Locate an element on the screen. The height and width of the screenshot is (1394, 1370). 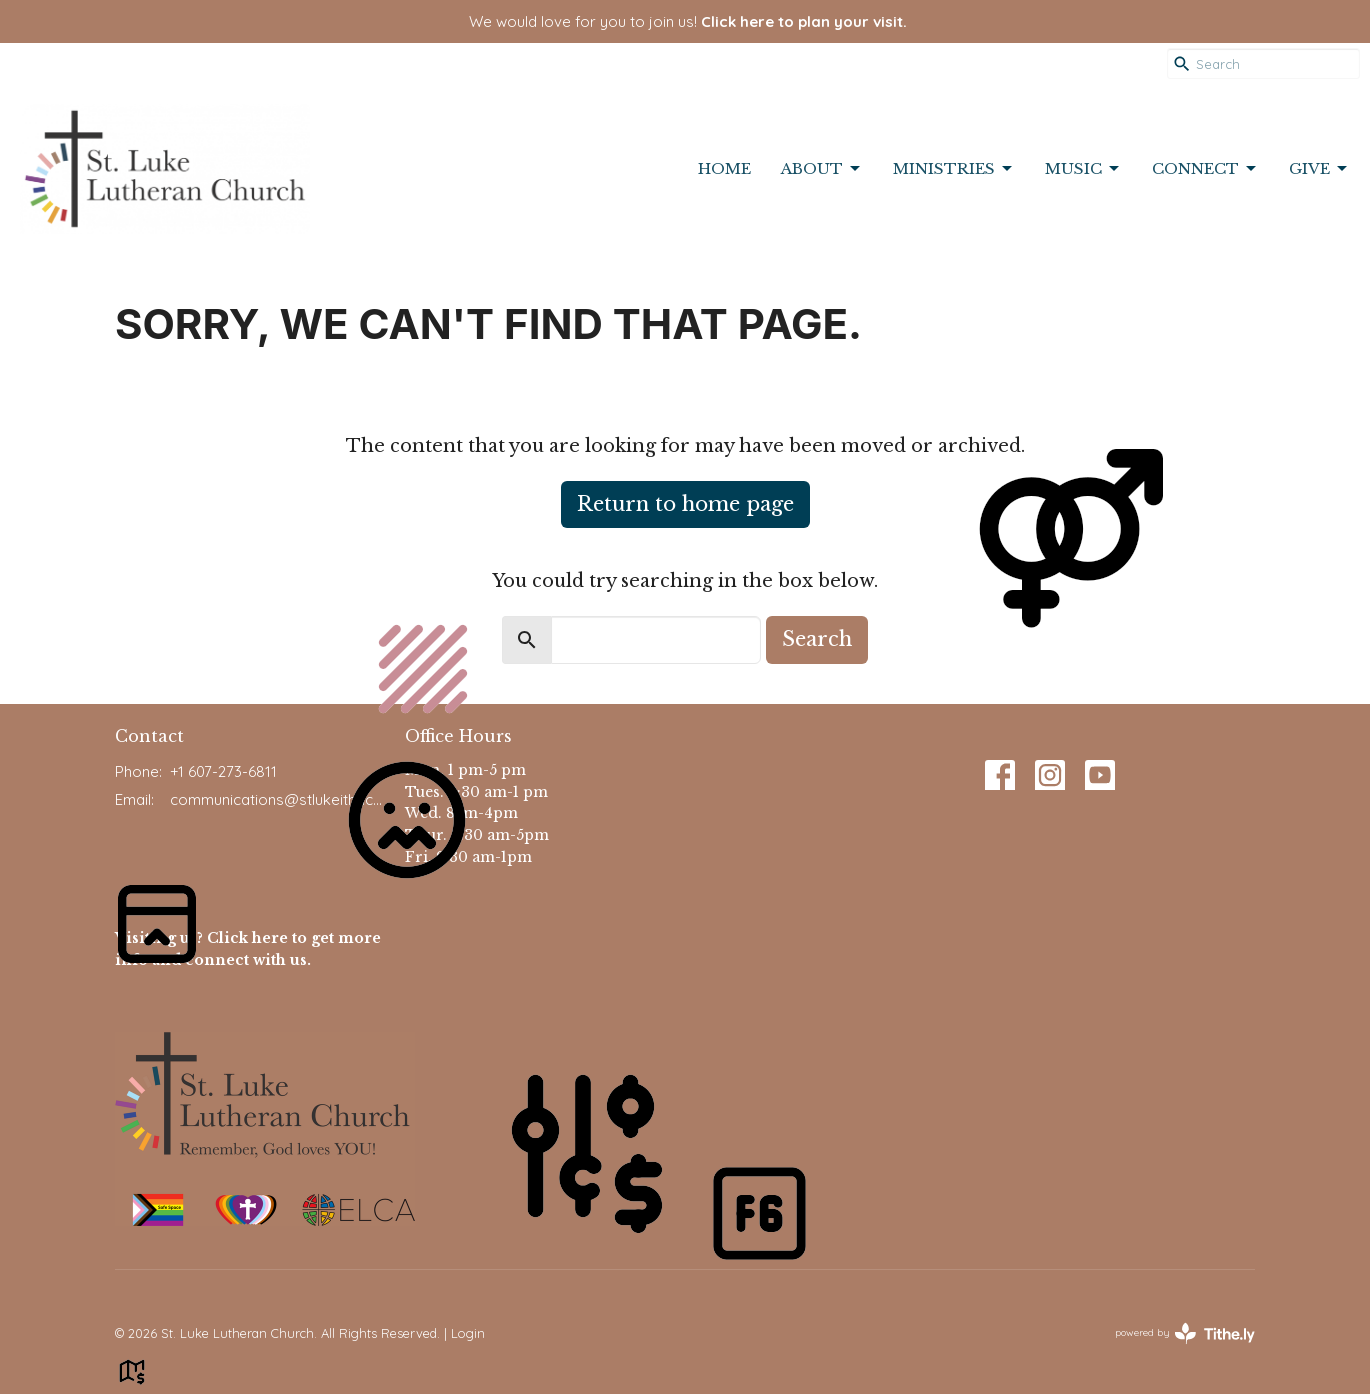
indicates gender or sex selection options is located at coordinates (1069, 543).